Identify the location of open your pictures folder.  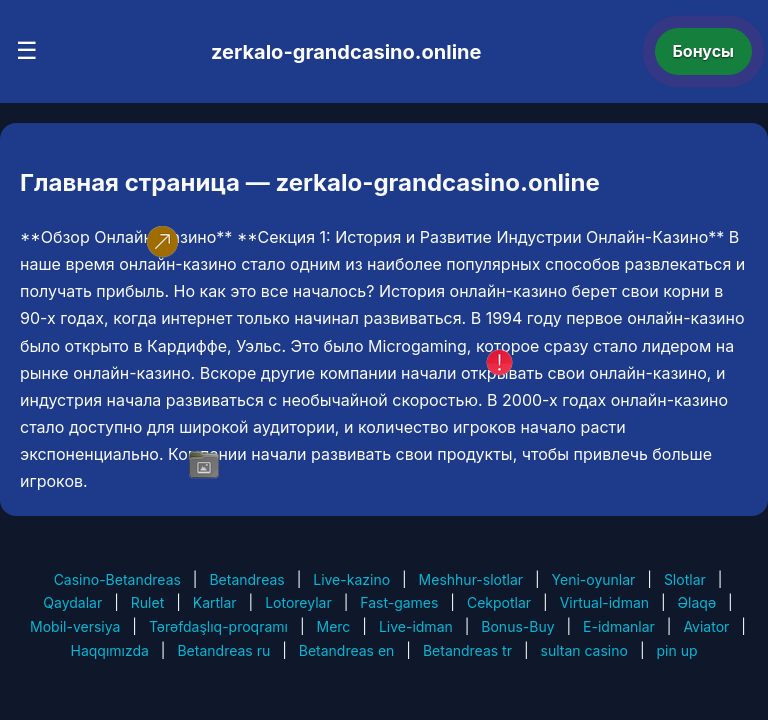
(204, 464).